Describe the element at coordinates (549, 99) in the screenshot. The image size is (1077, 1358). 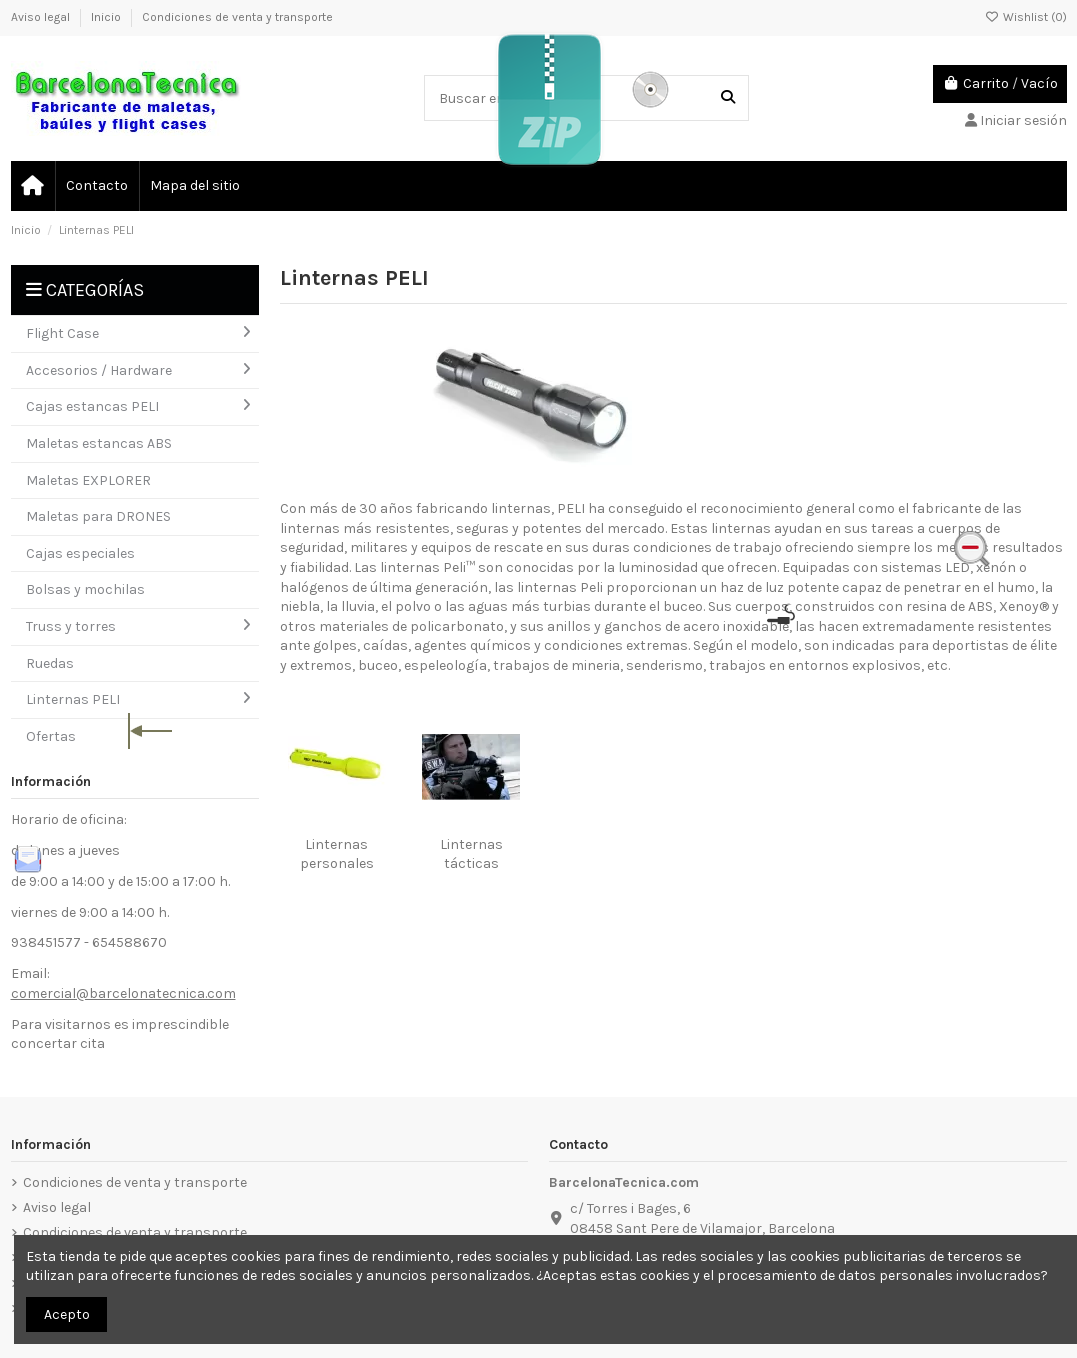
I see `open a compressed zip archive` at that location.